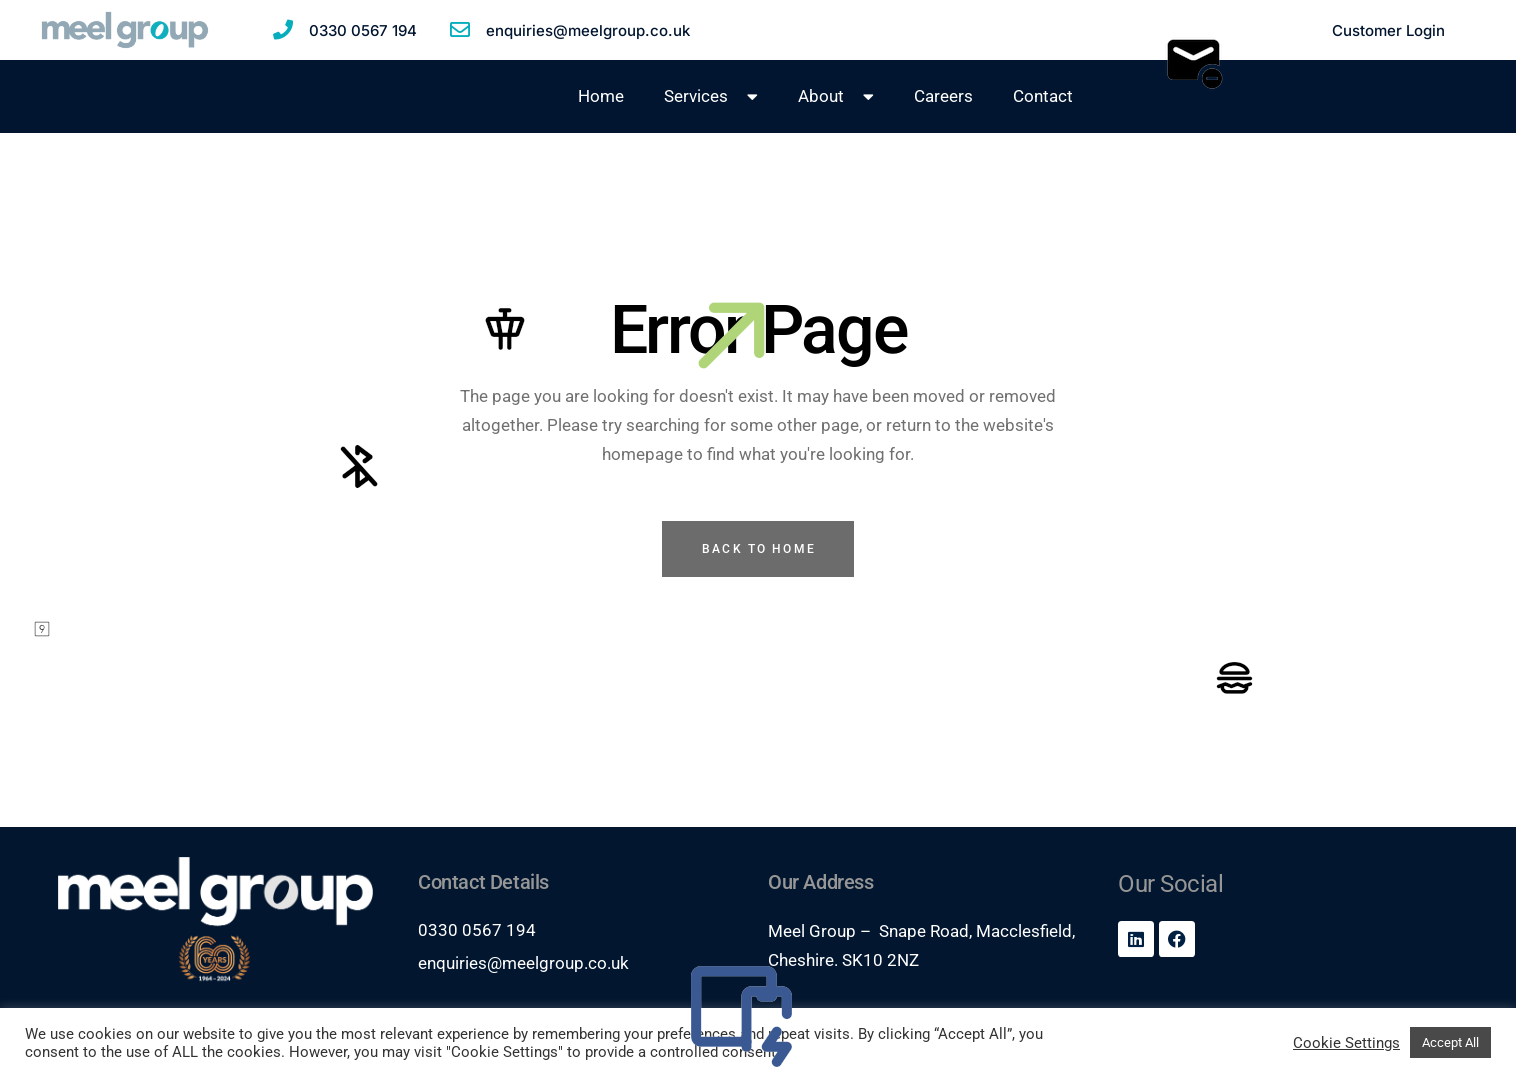 This screenshot has height=1077, width=1516. What do you see at coordinates (731, 335) in the screenshot?
I see `open link in new tab or window` at bounding box center [731, 335].